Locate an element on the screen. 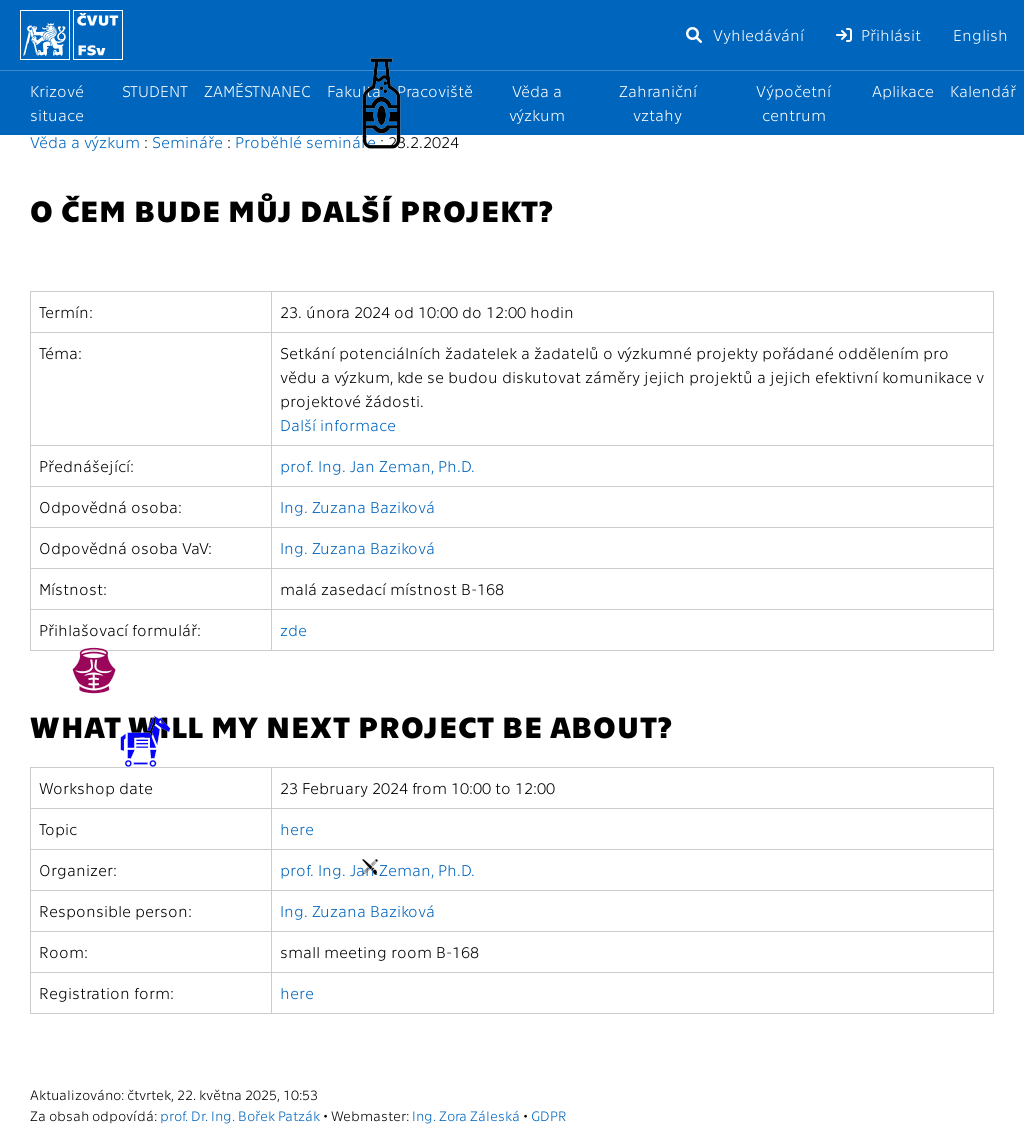  access drawing and editing tools is located at coordinates (370, 867).